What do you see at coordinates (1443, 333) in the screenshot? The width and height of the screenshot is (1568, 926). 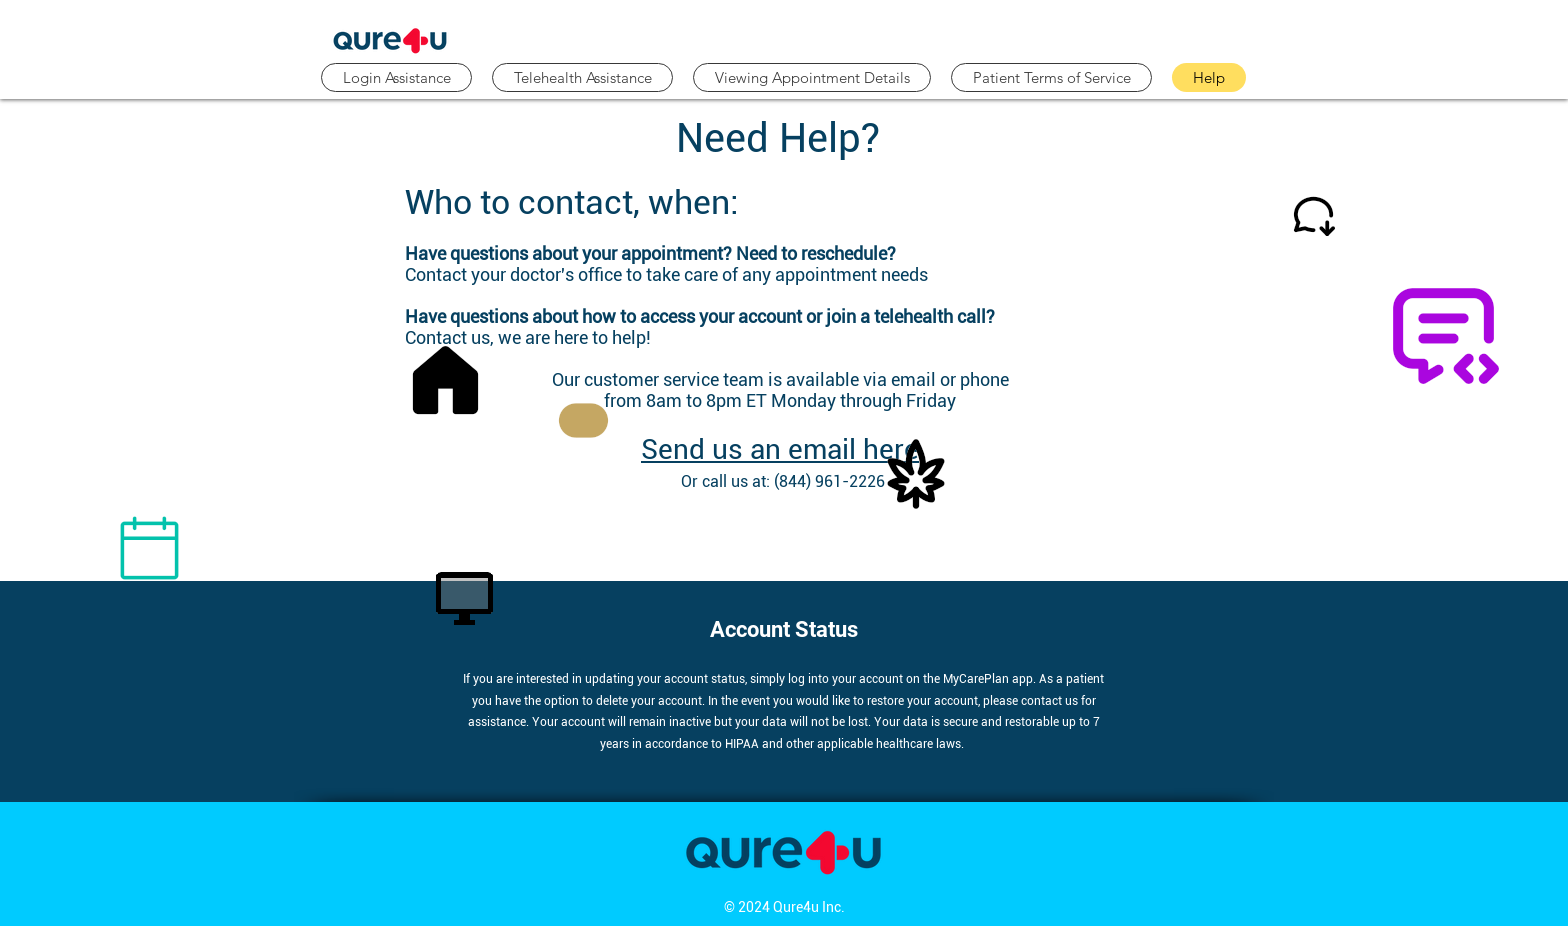 I see `view code snippets in chat` at bounding box center [1443, 333].